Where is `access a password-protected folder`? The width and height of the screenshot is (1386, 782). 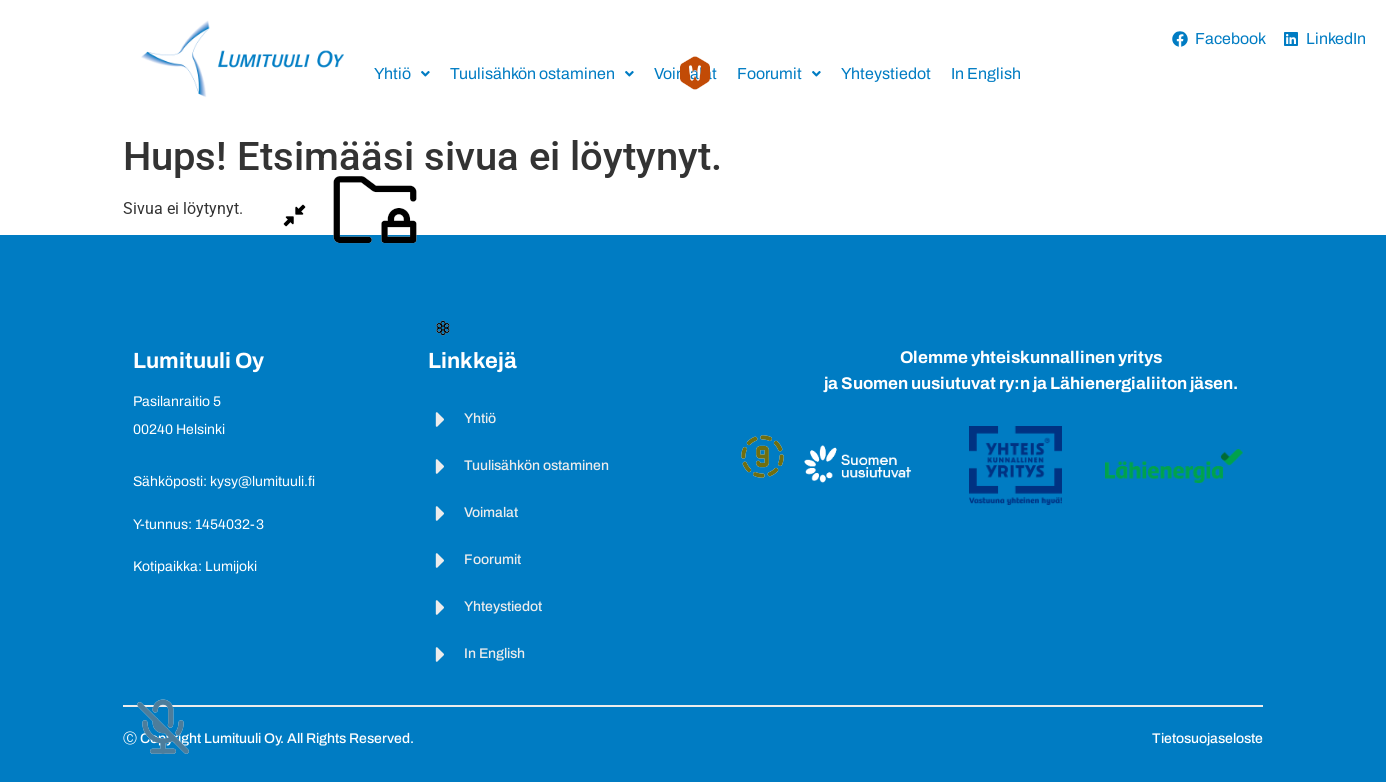
access a password-protected folder is located at coordinates (375, 208).